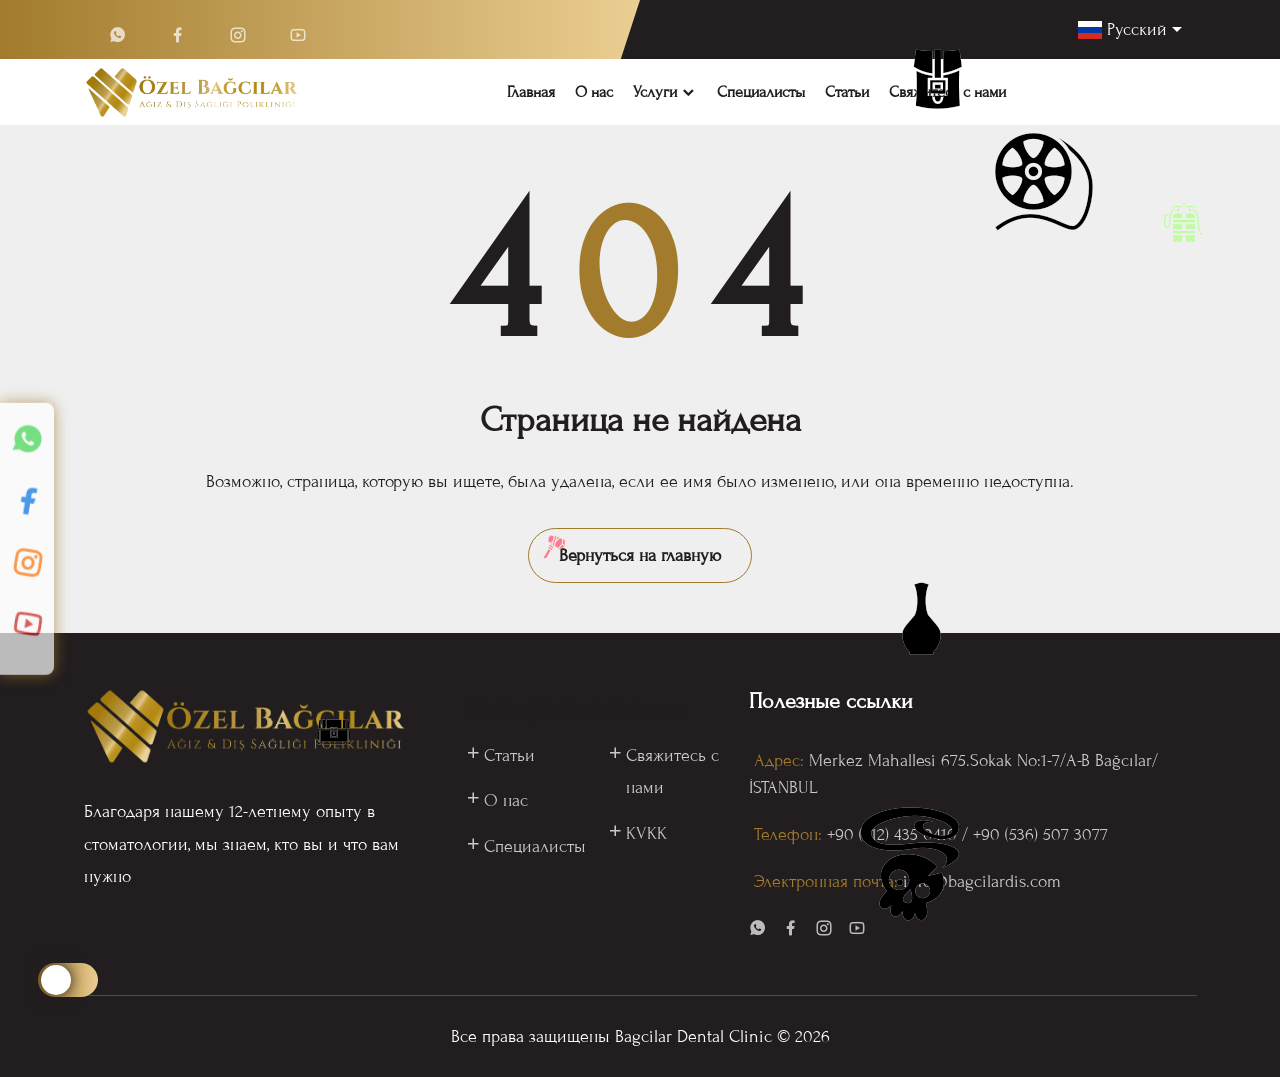 The height and width of the screenshot is (1077, 1280). Describe the element at coordinates (1043, 181) in the screenshot. I see `access video or film content` at that location.